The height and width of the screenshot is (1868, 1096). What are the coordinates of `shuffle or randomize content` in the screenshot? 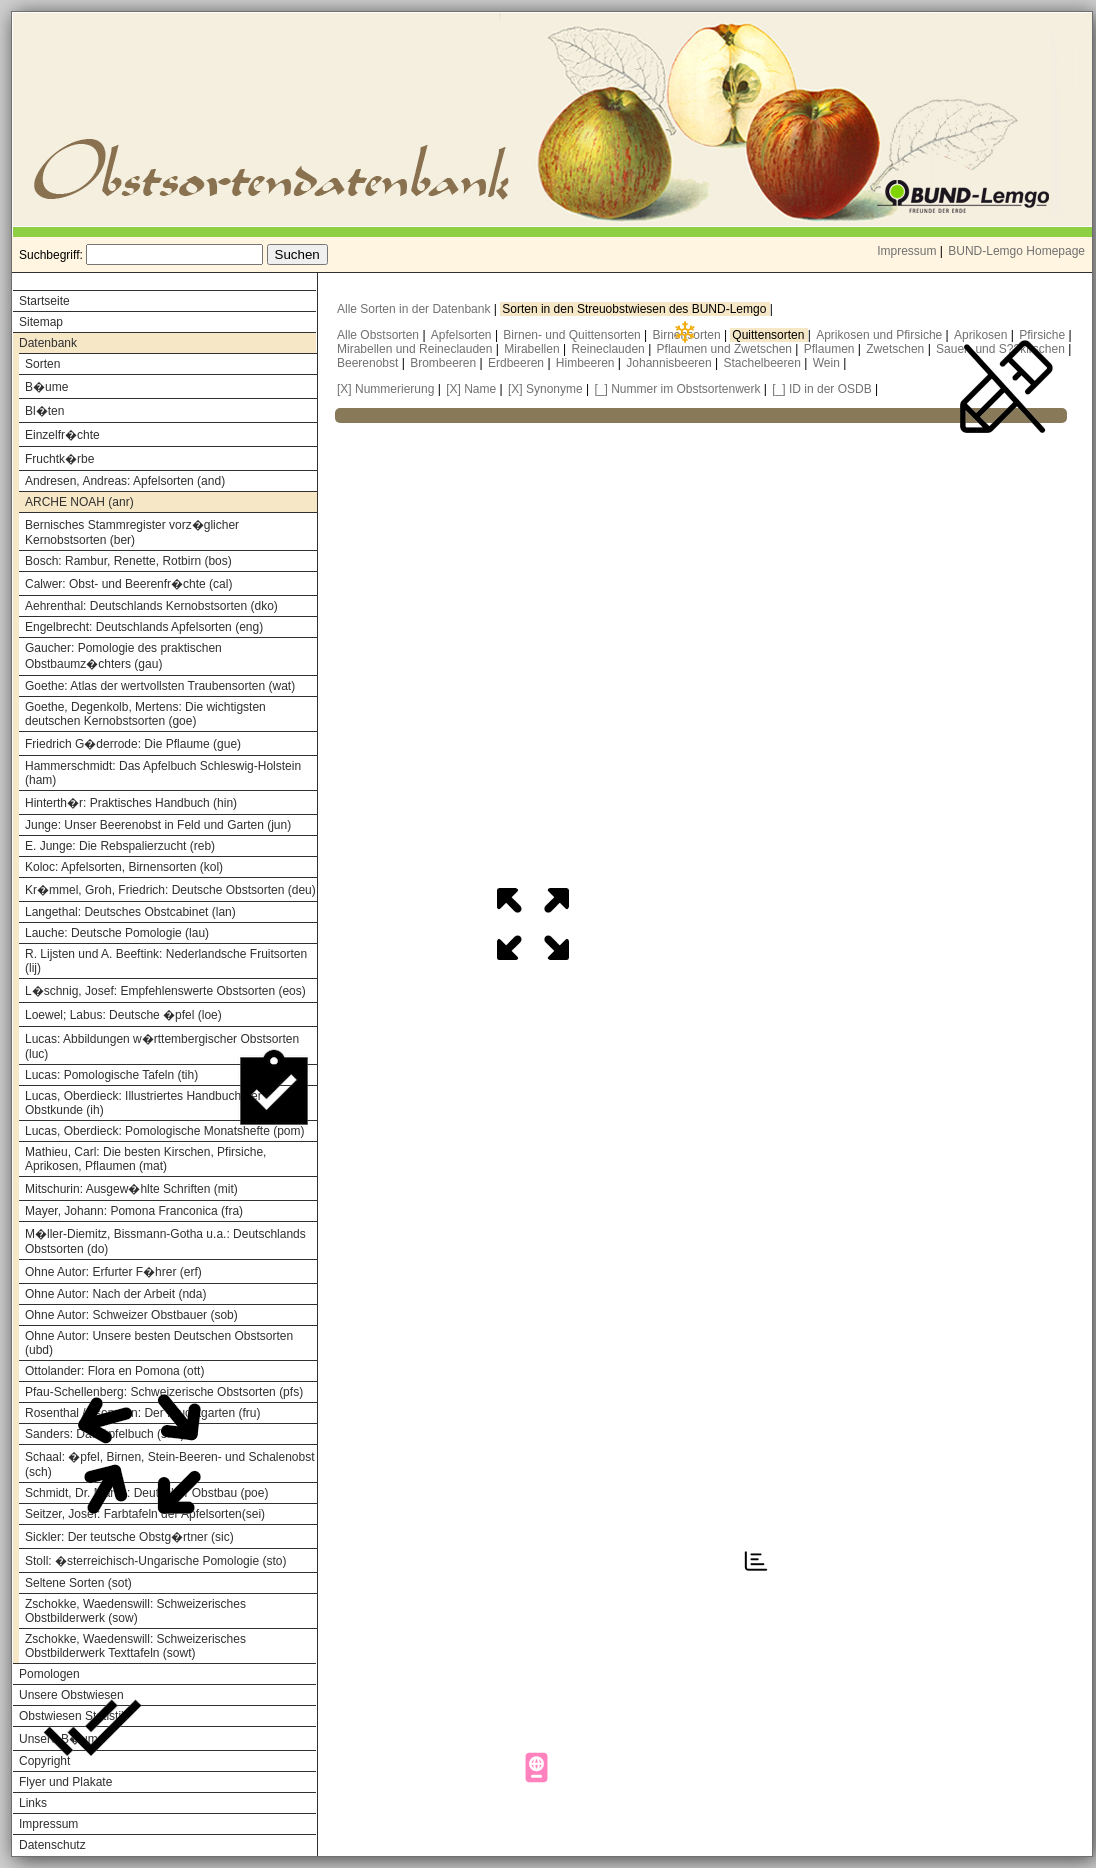 It's located at (139, 1452).